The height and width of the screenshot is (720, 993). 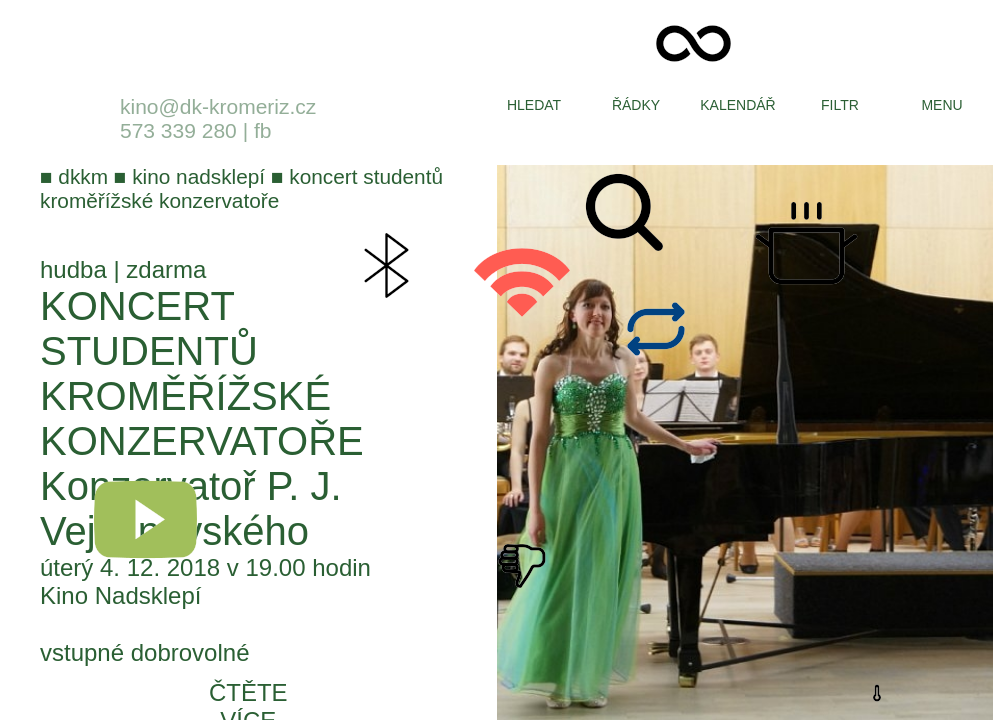 I want to click on dislike or downvote content, so click(x=522, y=566).